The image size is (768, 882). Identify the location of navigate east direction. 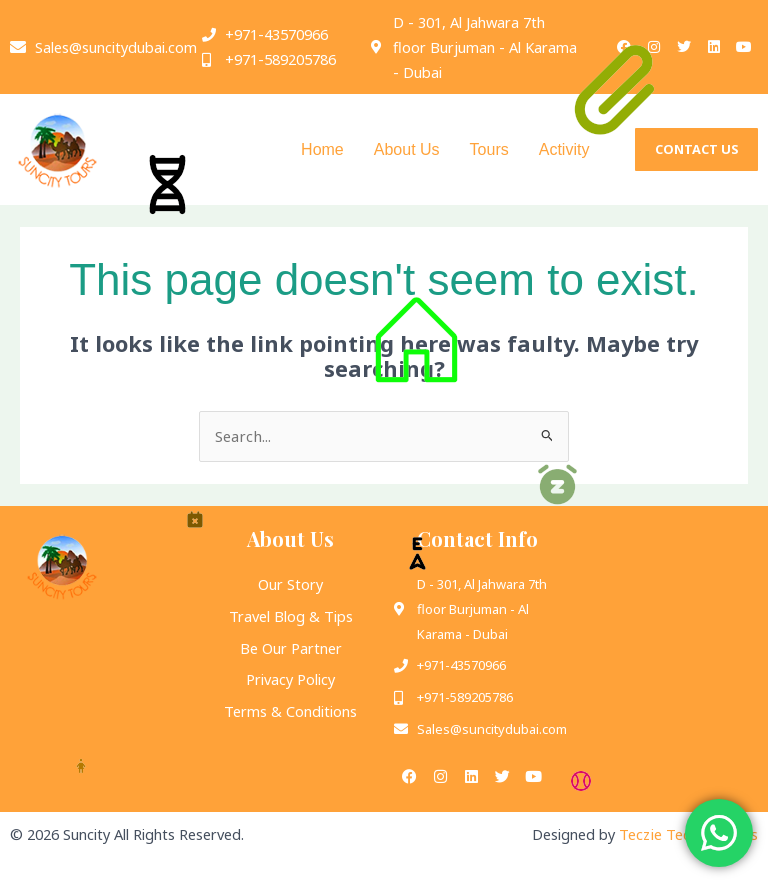
(417, 553).